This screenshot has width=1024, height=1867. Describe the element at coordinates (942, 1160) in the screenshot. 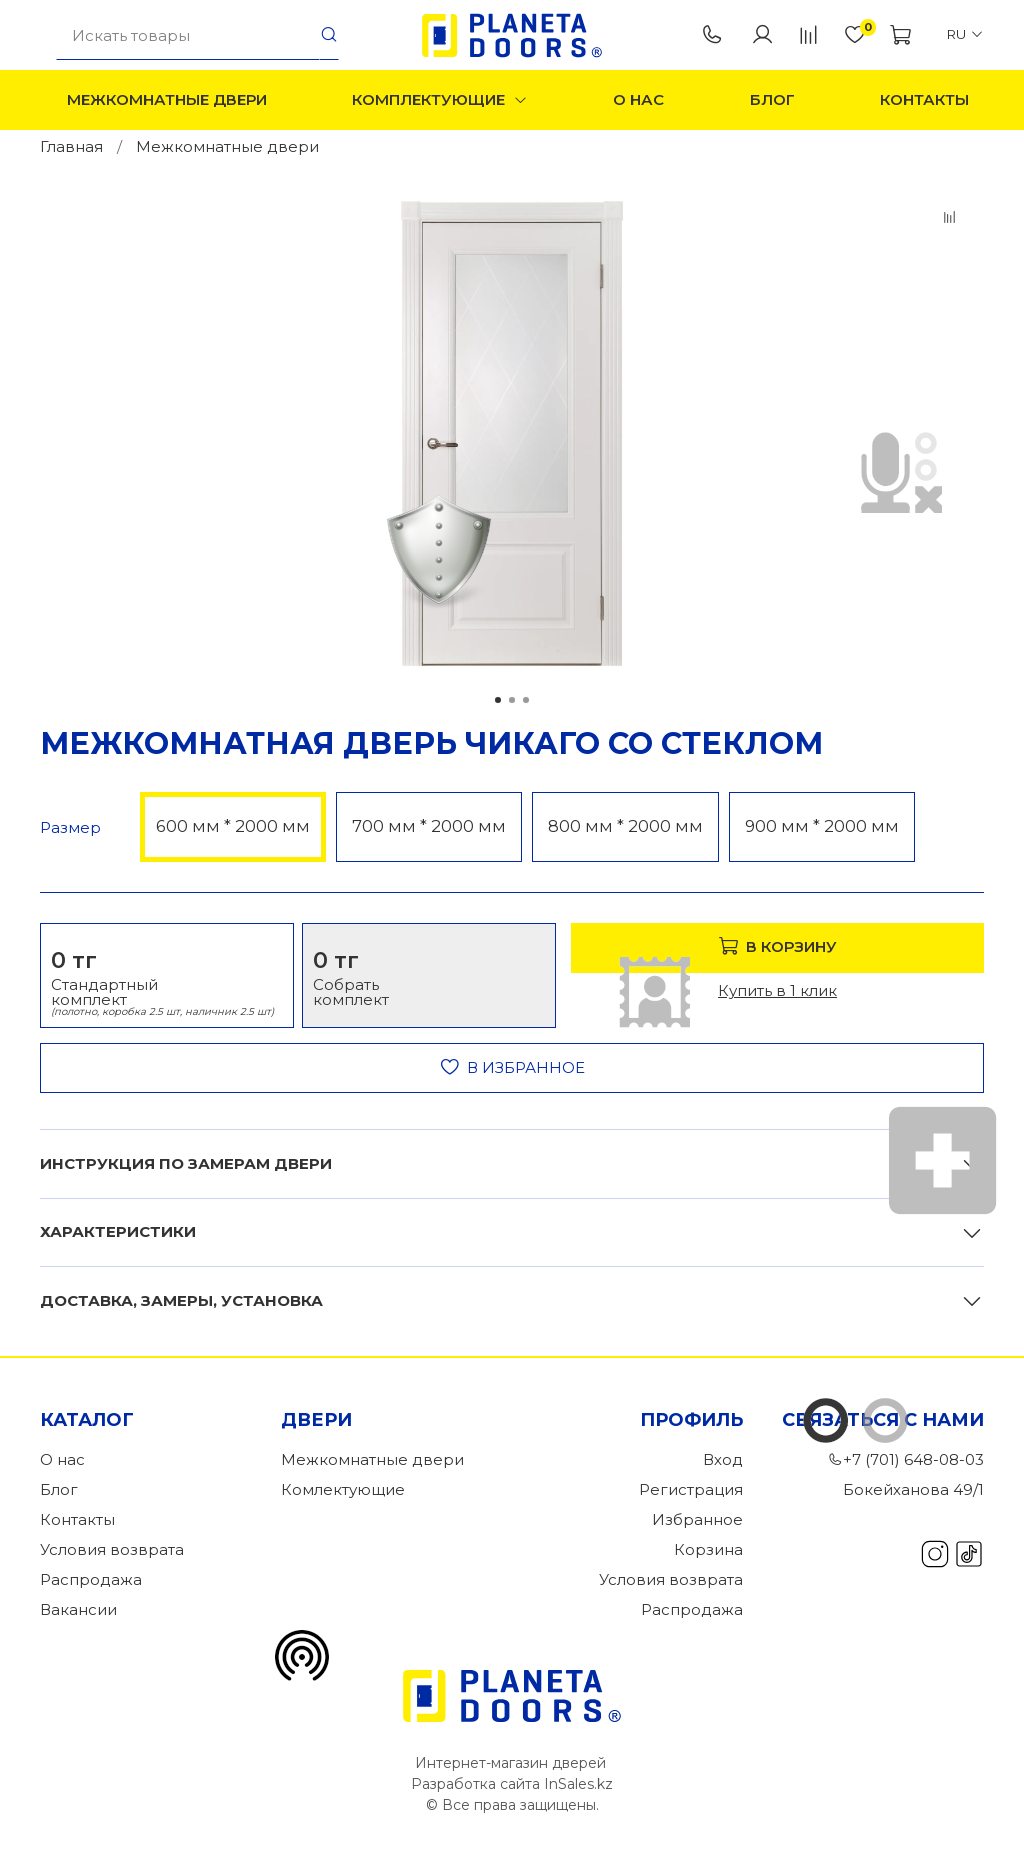

I see `zoom in on the current view` at that location.